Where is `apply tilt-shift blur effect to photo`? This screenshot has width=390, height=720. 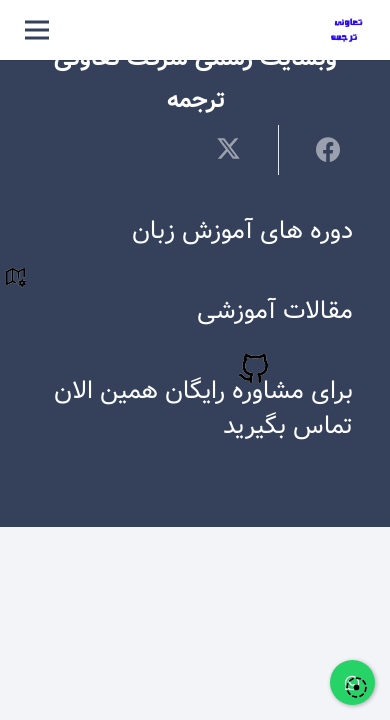 apply tilt-shift blur effect to photo is located at coordinates (356, 687).